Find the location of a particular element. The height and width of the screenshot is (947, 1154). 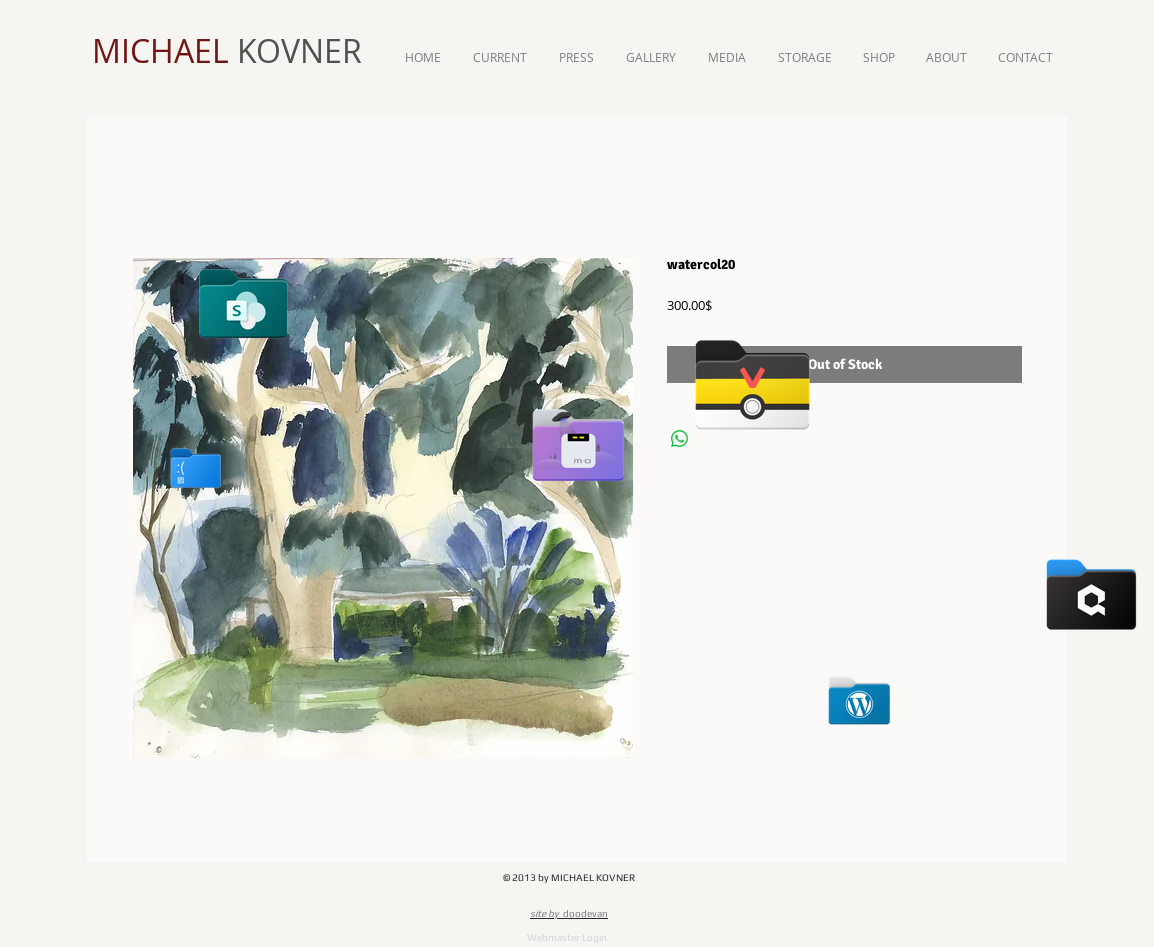

folder containing wordpress website files is located at coordinates (859, 702).